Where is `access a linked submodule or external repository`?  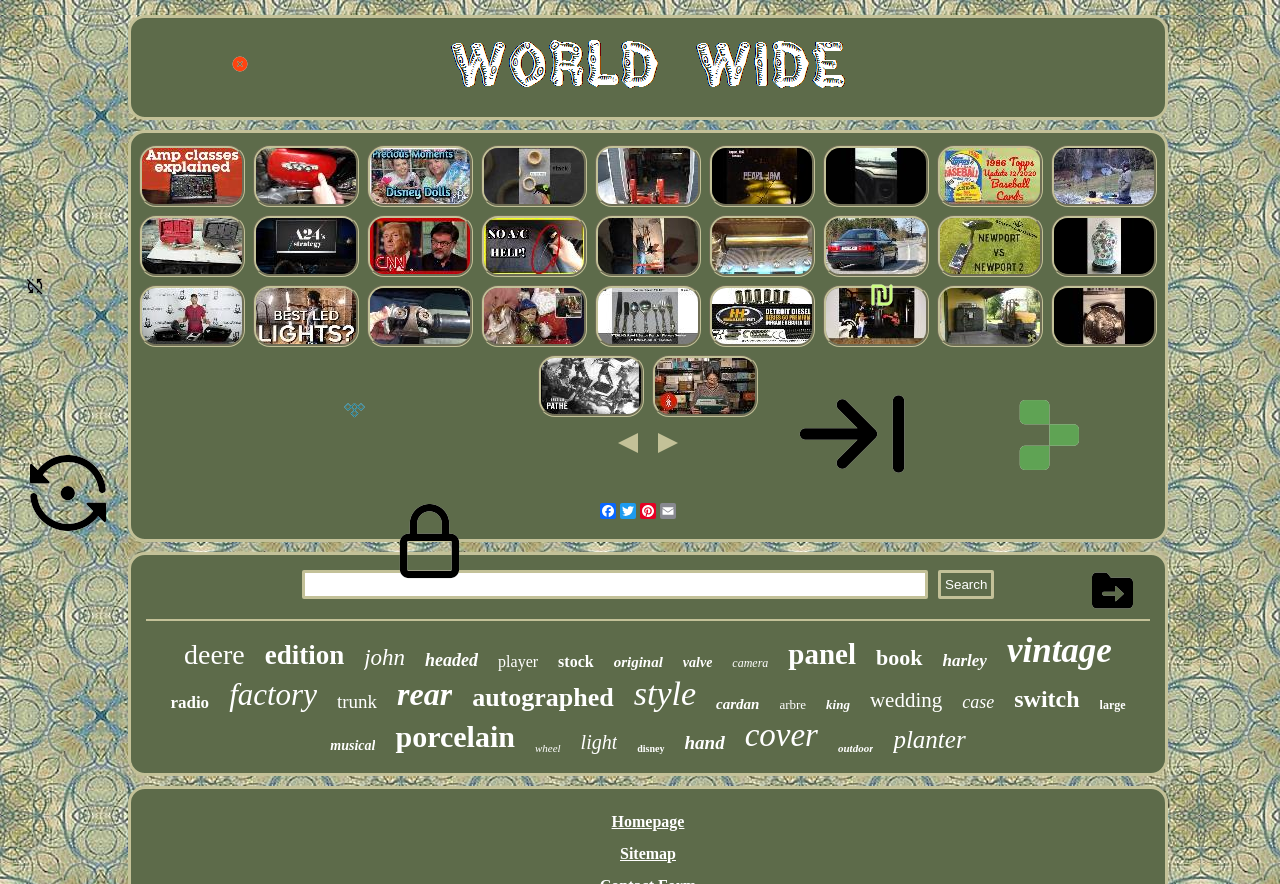
access a linked submodule or external repository is located at coordinates (1112, 590).